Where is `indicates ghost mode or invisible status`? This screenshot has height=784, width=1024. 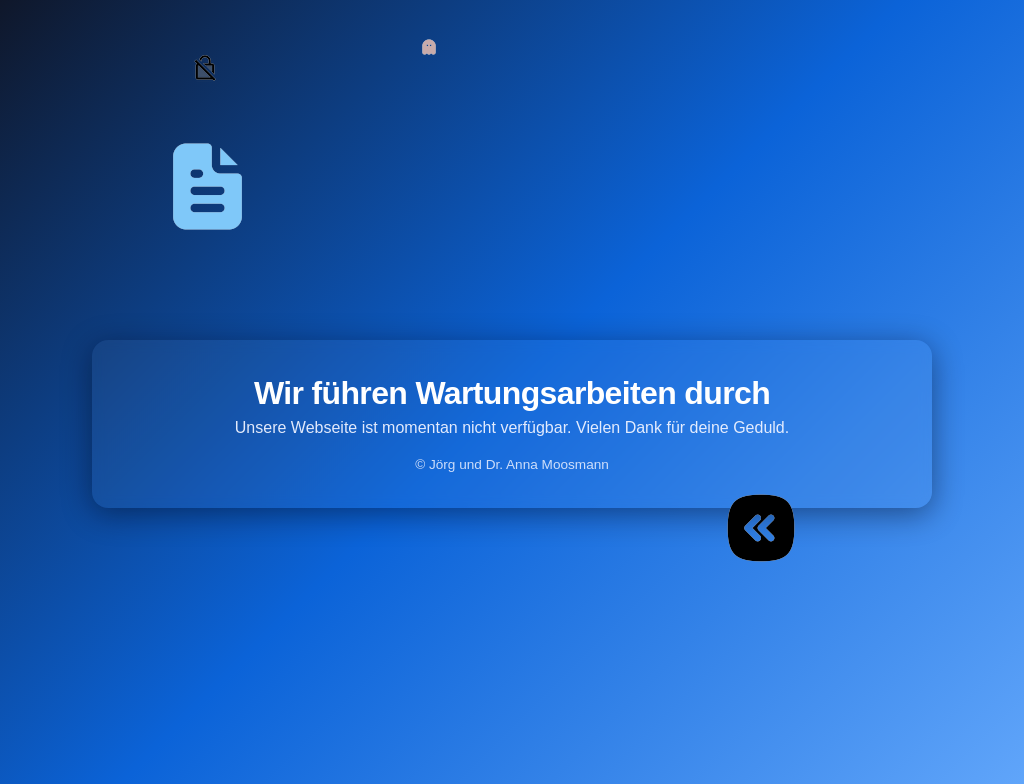
indicates ghost mode or invisible status is located at coordinates (429, 47).